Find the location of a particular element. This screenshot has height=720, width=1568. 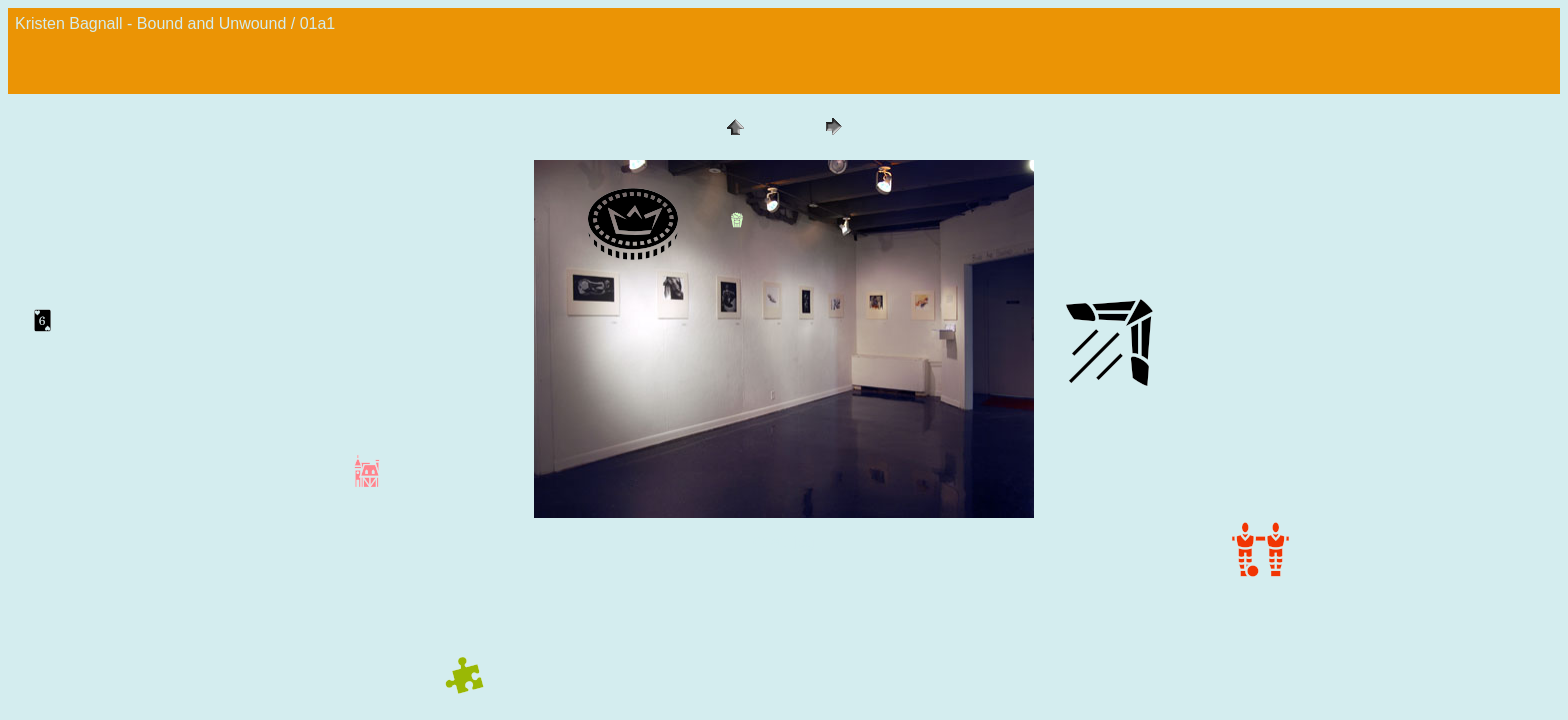

view your premium currency balance is located at coordinates (633, 224).